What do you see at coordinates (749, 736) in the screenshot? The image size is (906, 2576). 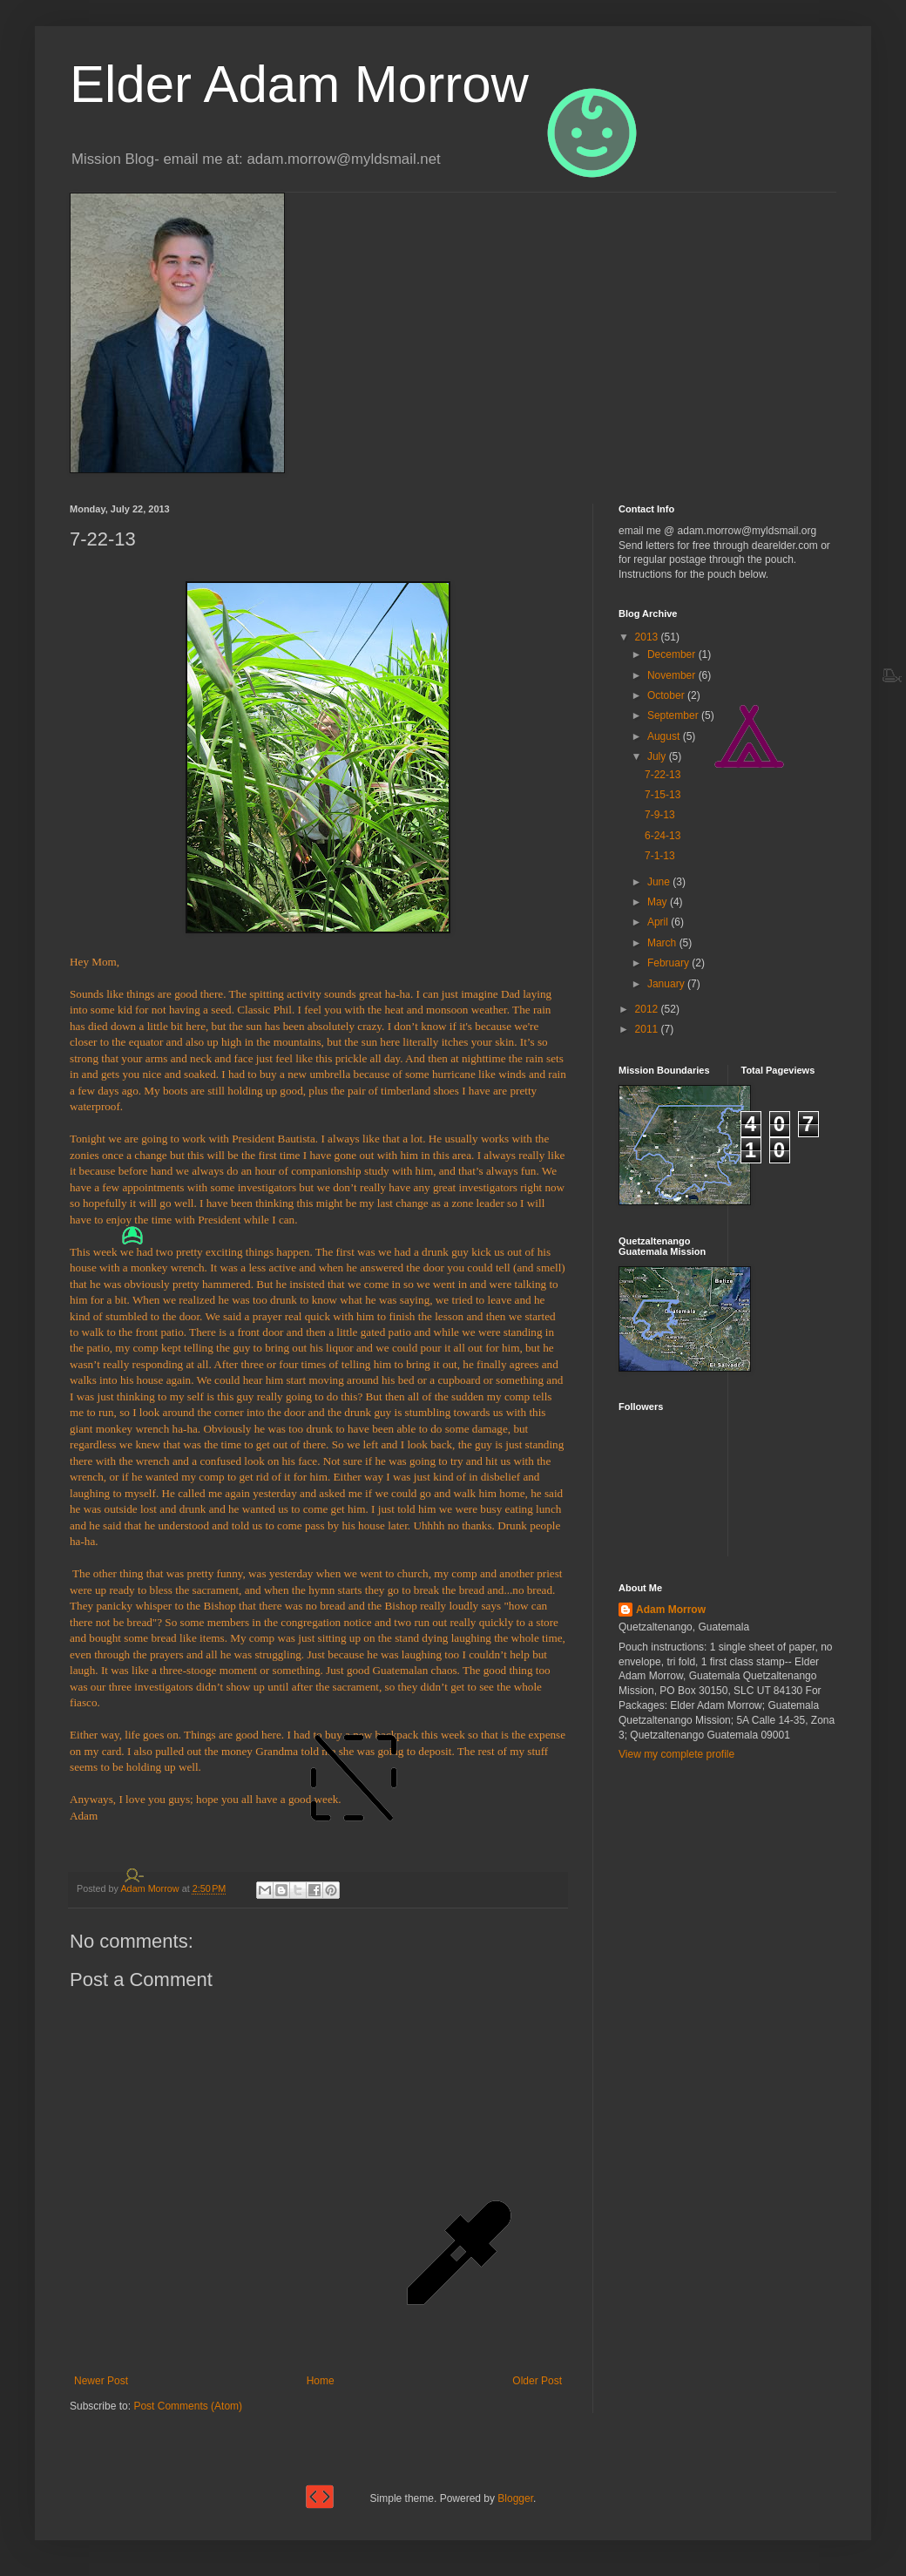 I see `view camping or outdoor locations` at bounding box center [749, 736].